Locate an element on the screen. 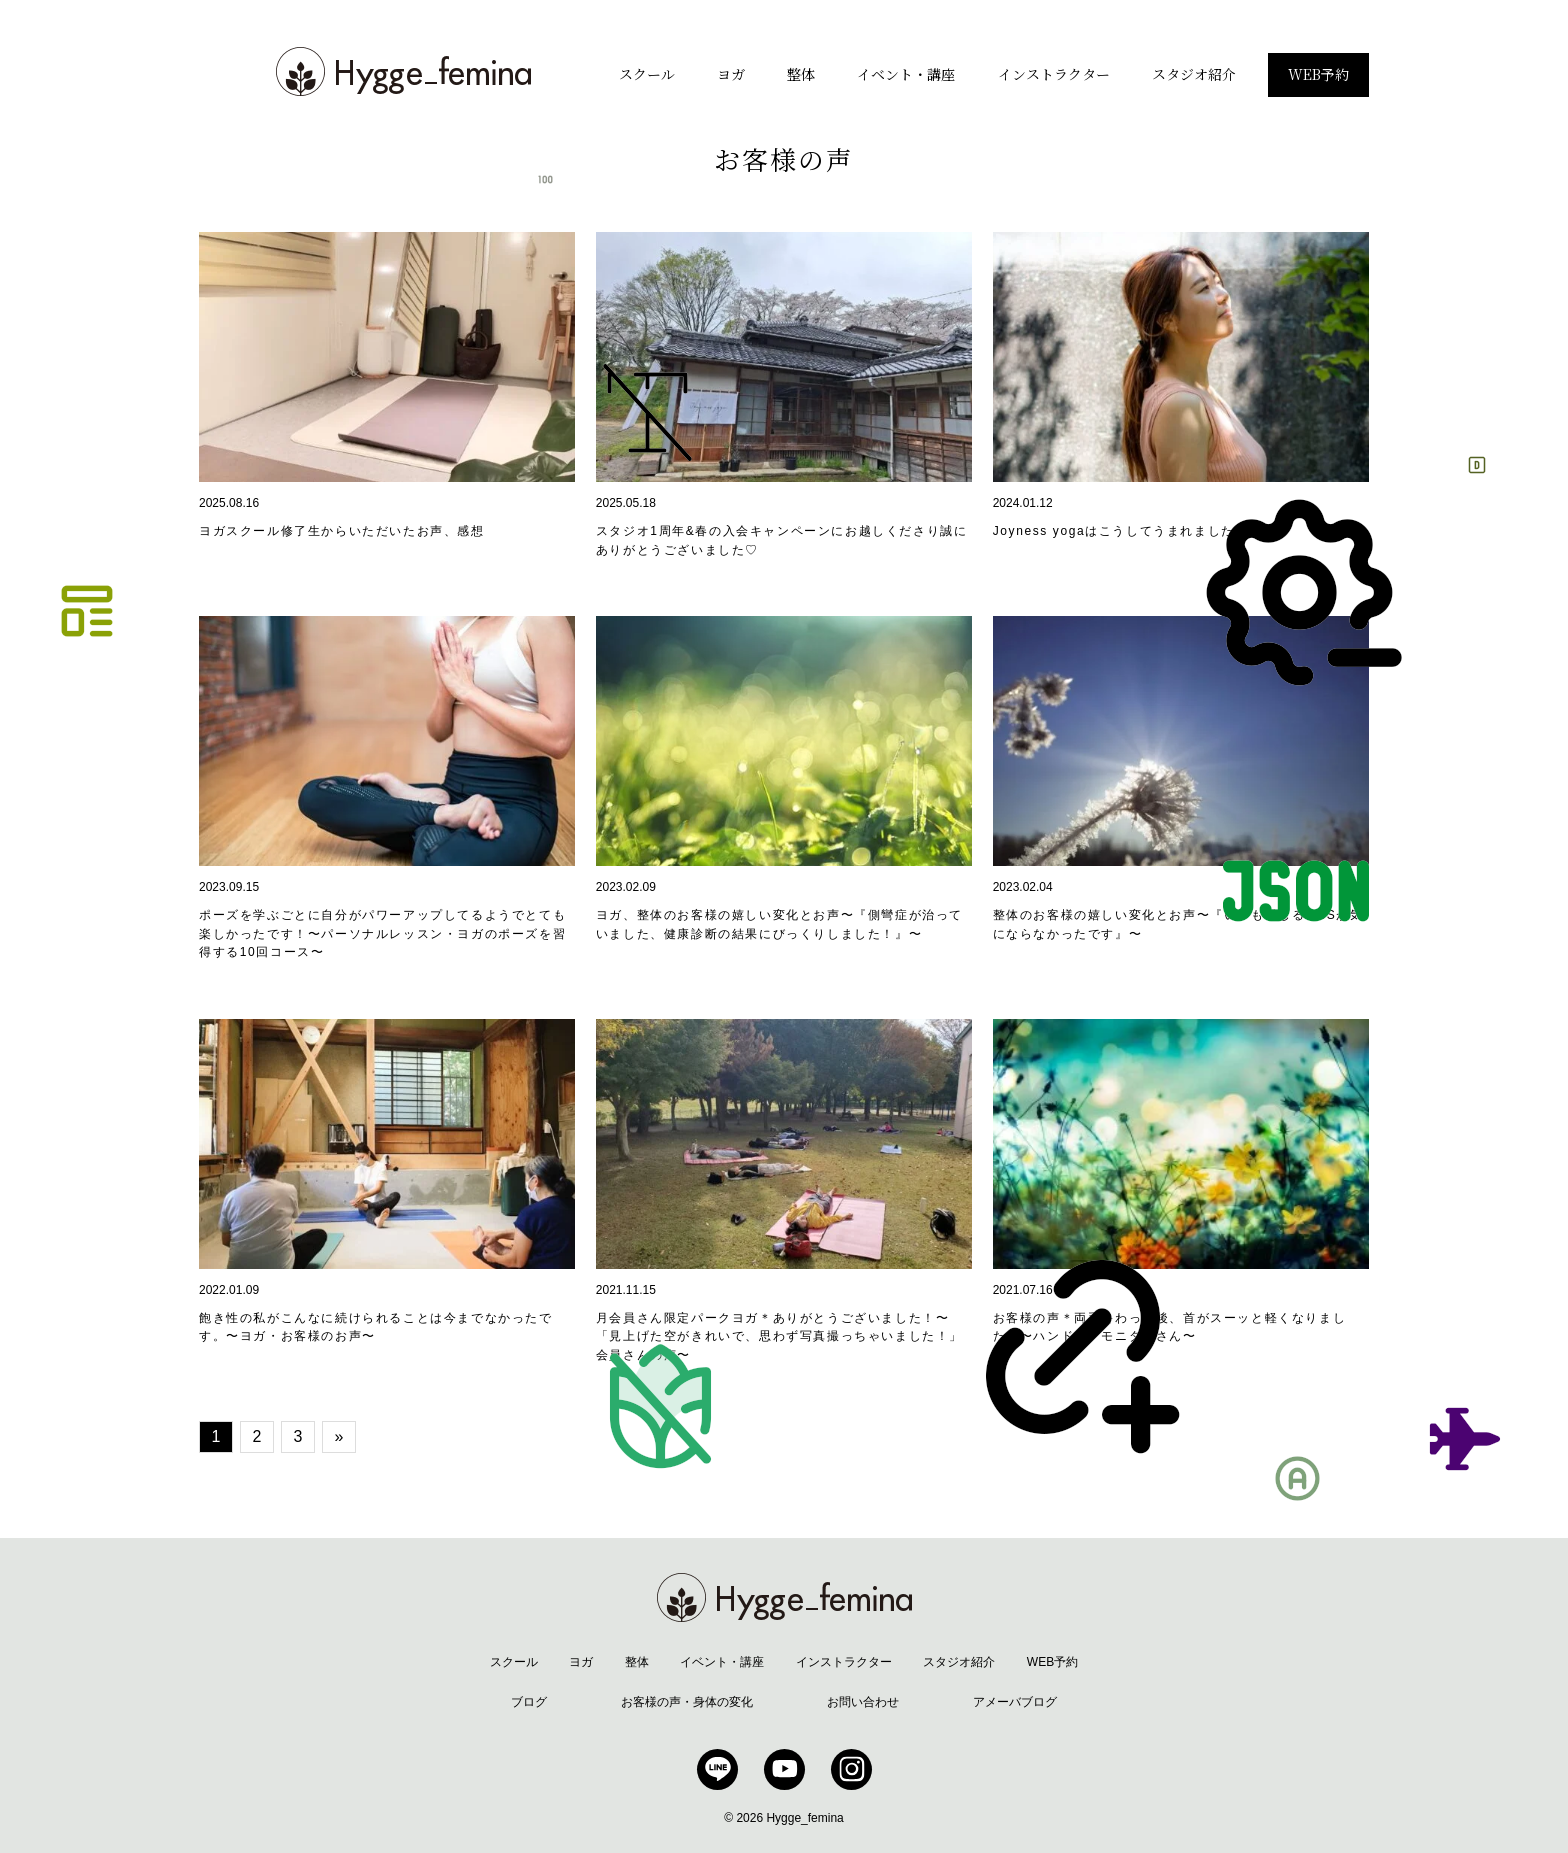  access flight or aviation features is located at coordinates (1465, 1439).